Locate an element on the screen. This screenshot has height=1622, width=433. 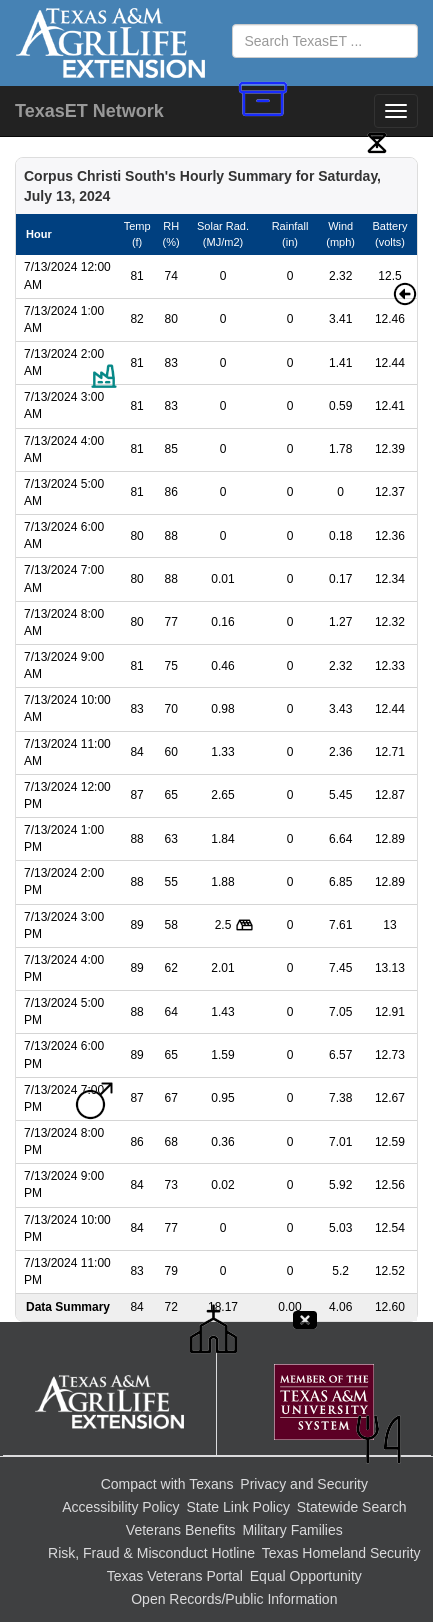
indicates male gender selection is located at coordinates (95, 1100).